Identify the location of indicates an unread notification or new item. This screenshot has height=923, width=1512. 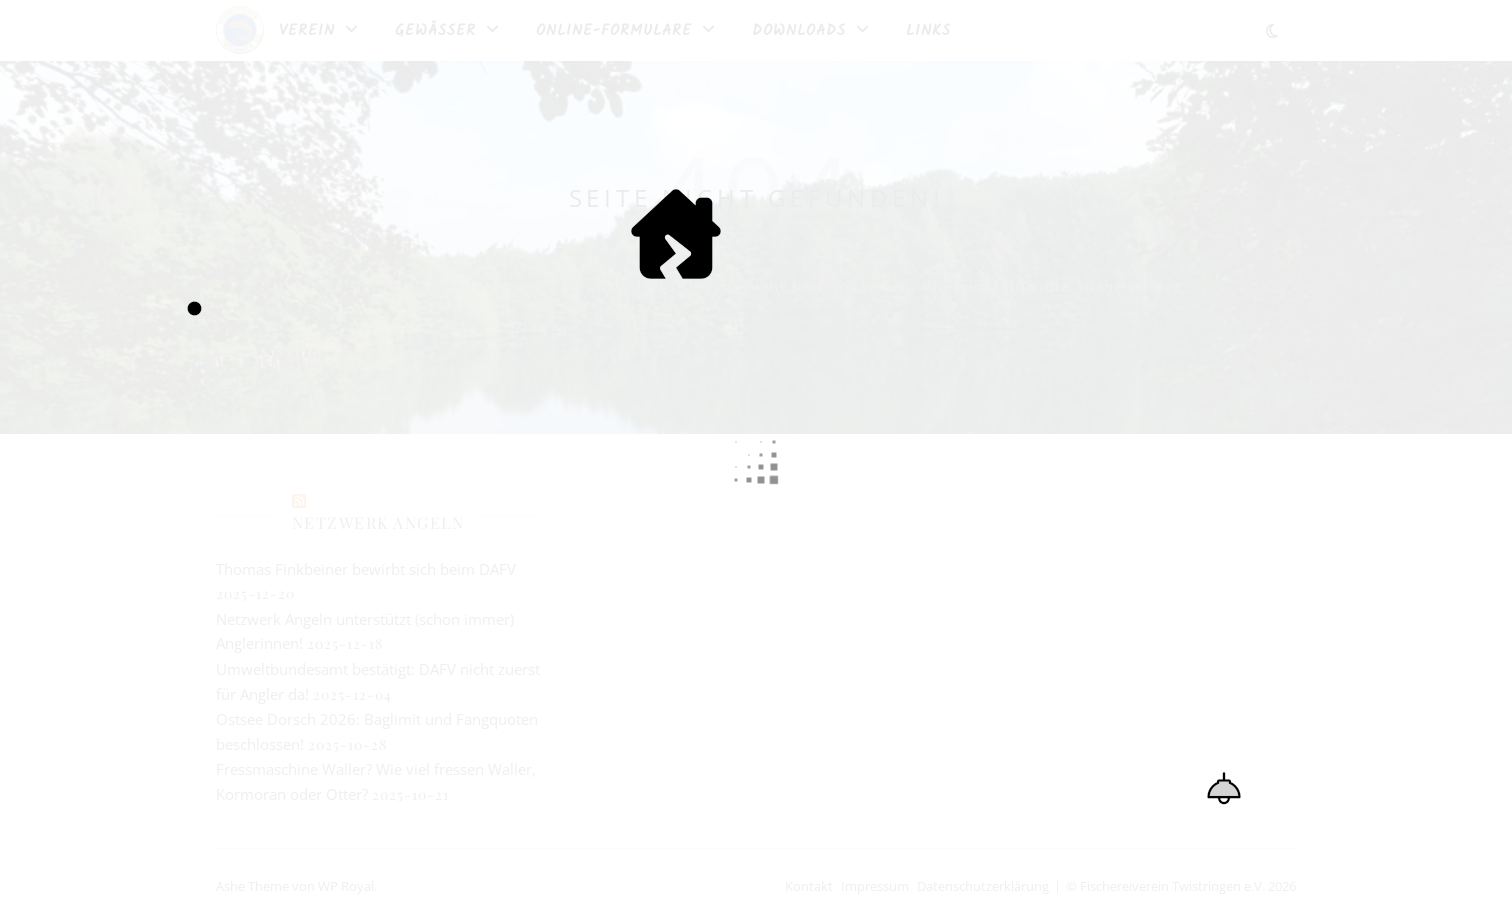
(194, 308).